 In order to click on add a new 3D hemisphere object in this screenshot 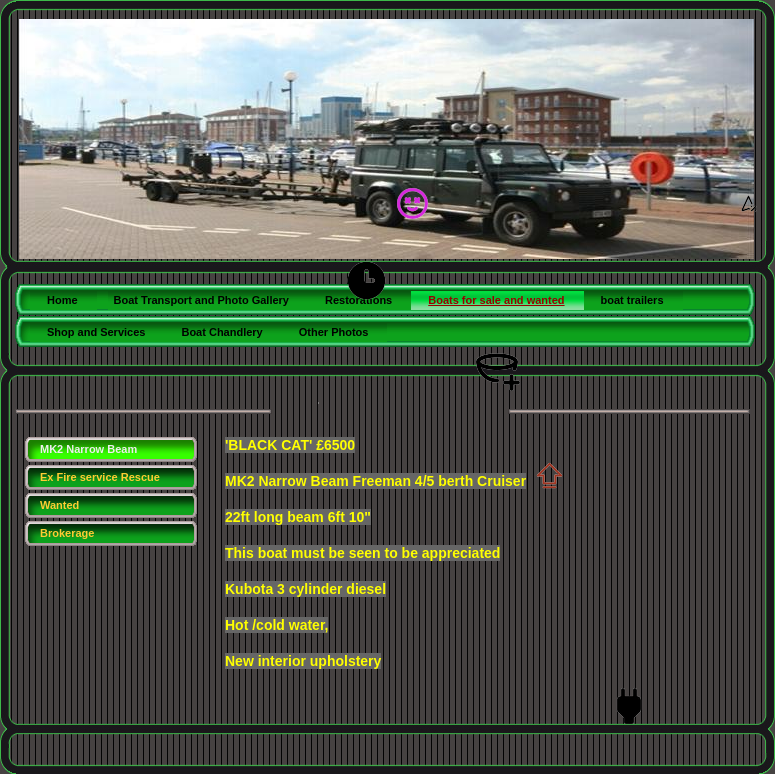, I will do `click(497, 368)`.